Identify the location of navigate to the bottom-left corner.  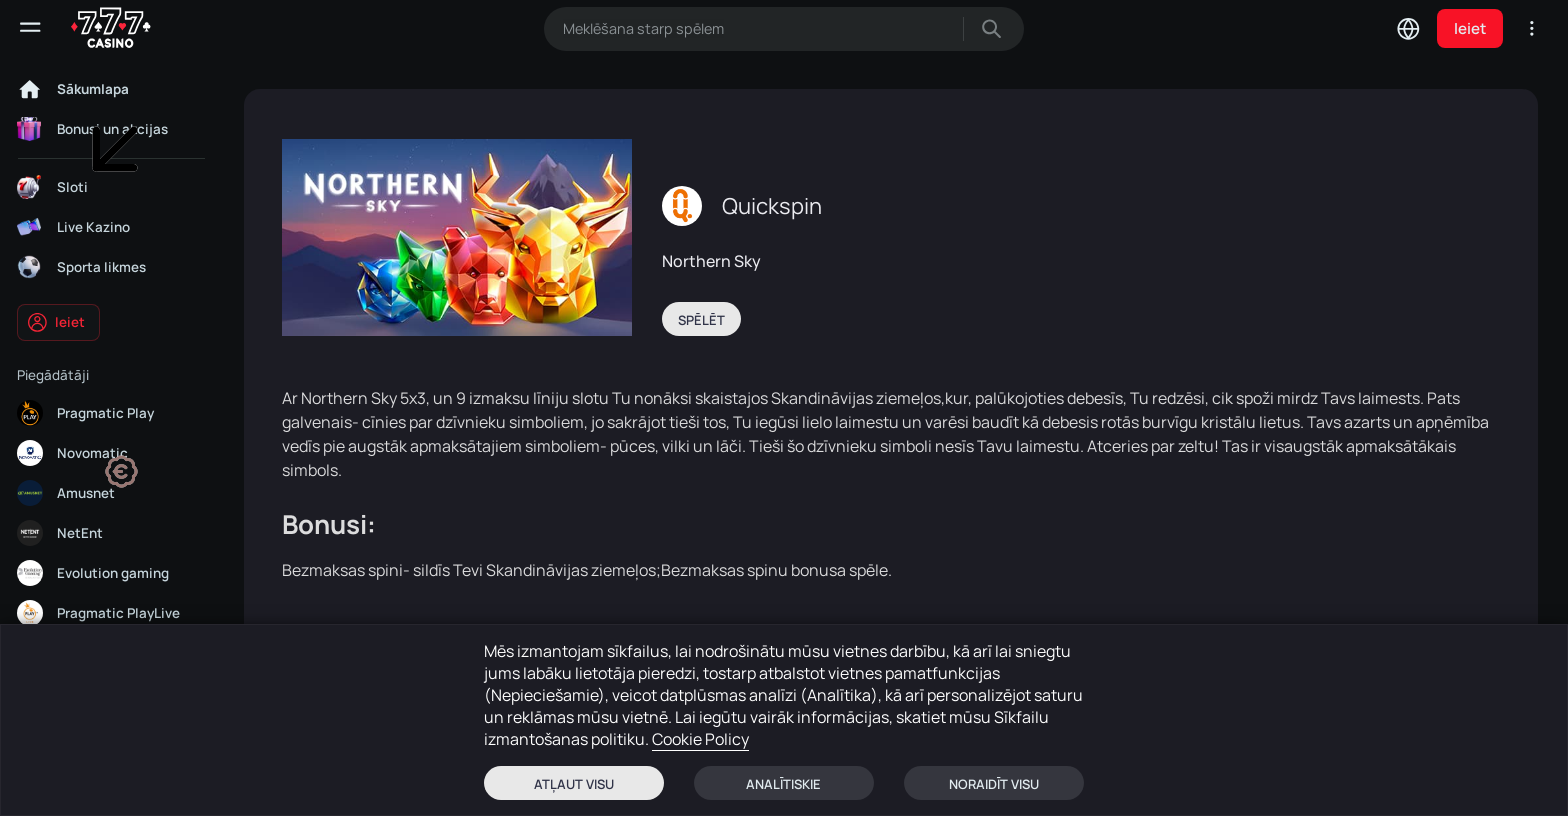
(115, 149).